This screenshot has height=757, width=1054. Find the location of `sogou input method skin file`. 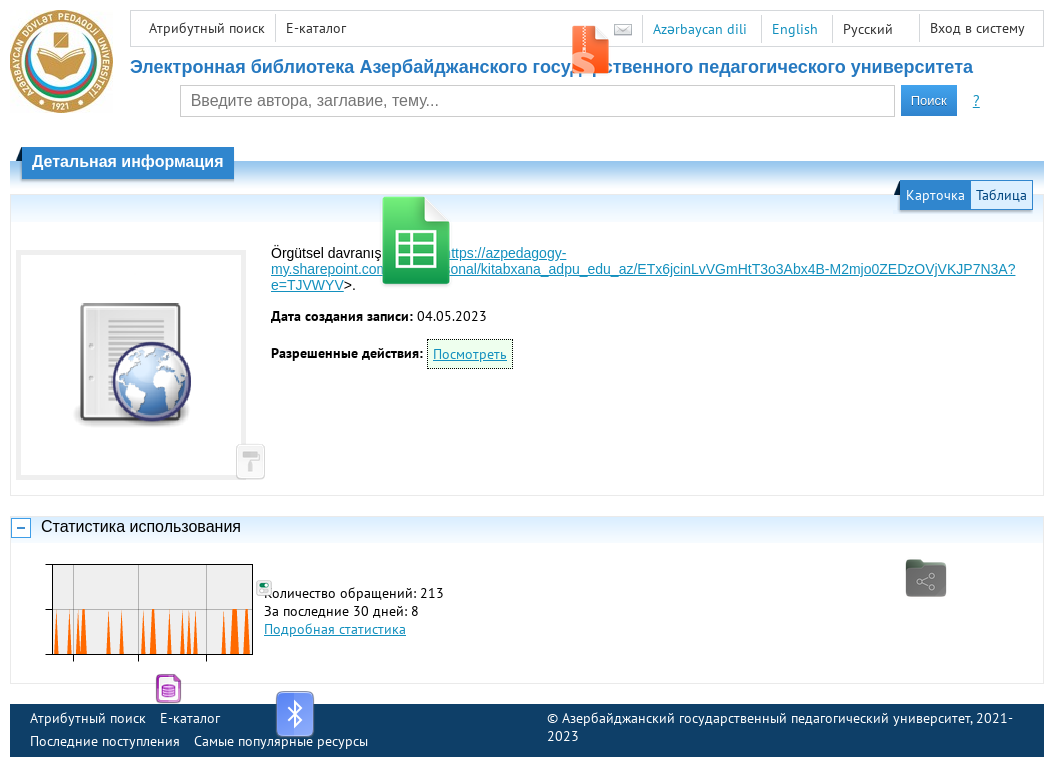

sogou input method skin file is located at coordinates (590, 50).